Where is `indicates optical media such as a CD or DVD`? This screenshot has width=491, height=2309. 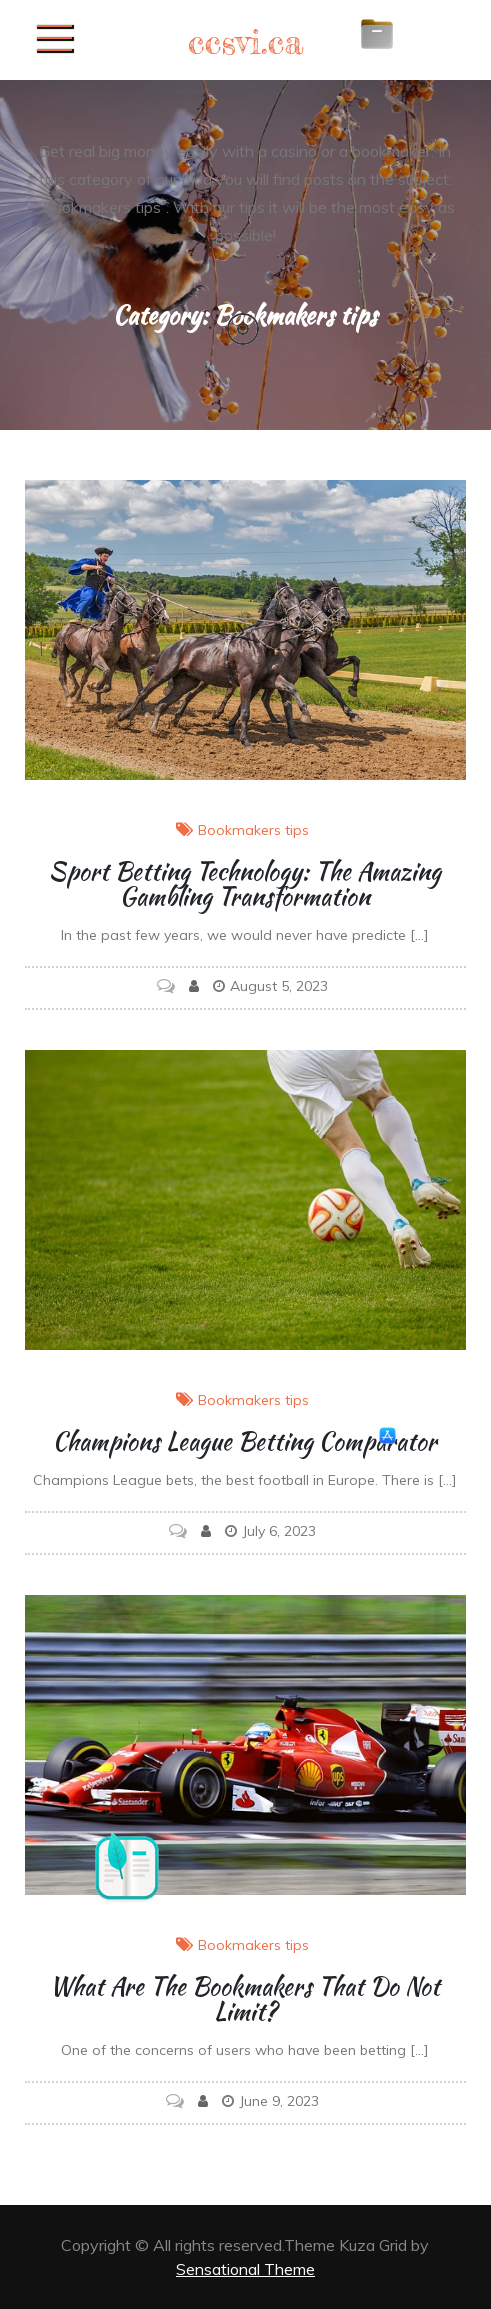 indicates optical media such as a CD or DVD is located at coordinates (243, 329).